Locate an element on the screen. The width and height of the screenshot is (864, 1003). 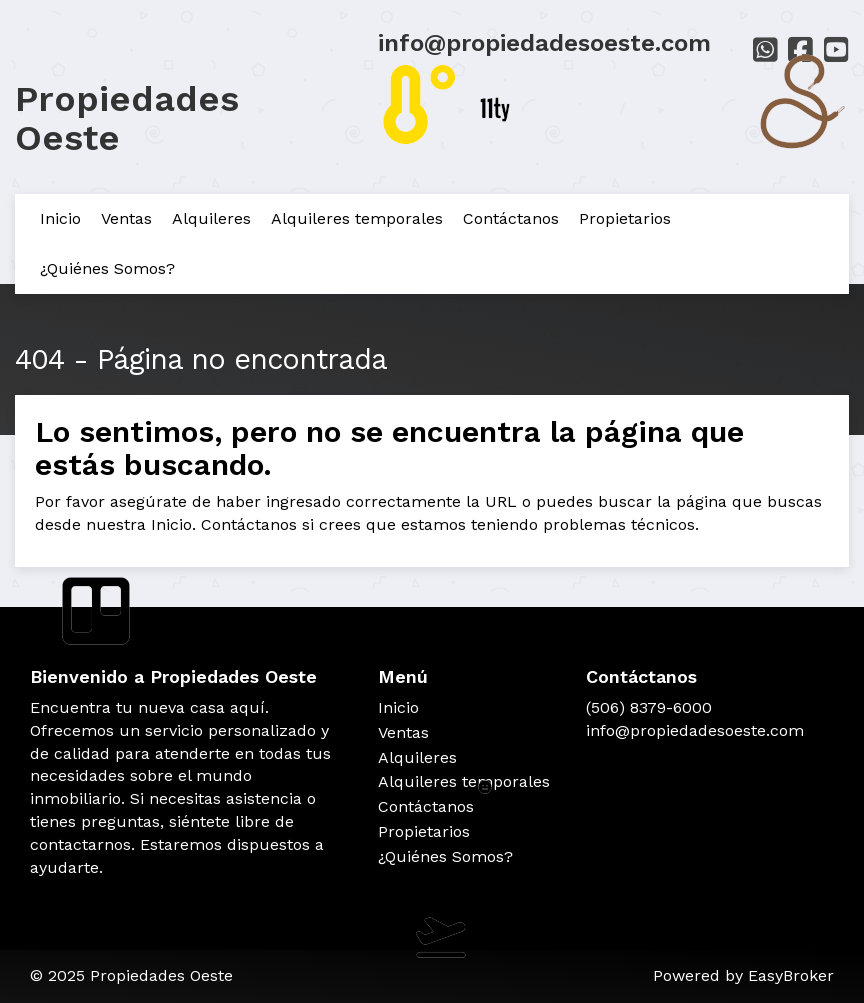
shoelace web components library logo is located at coordinates (801, 101).